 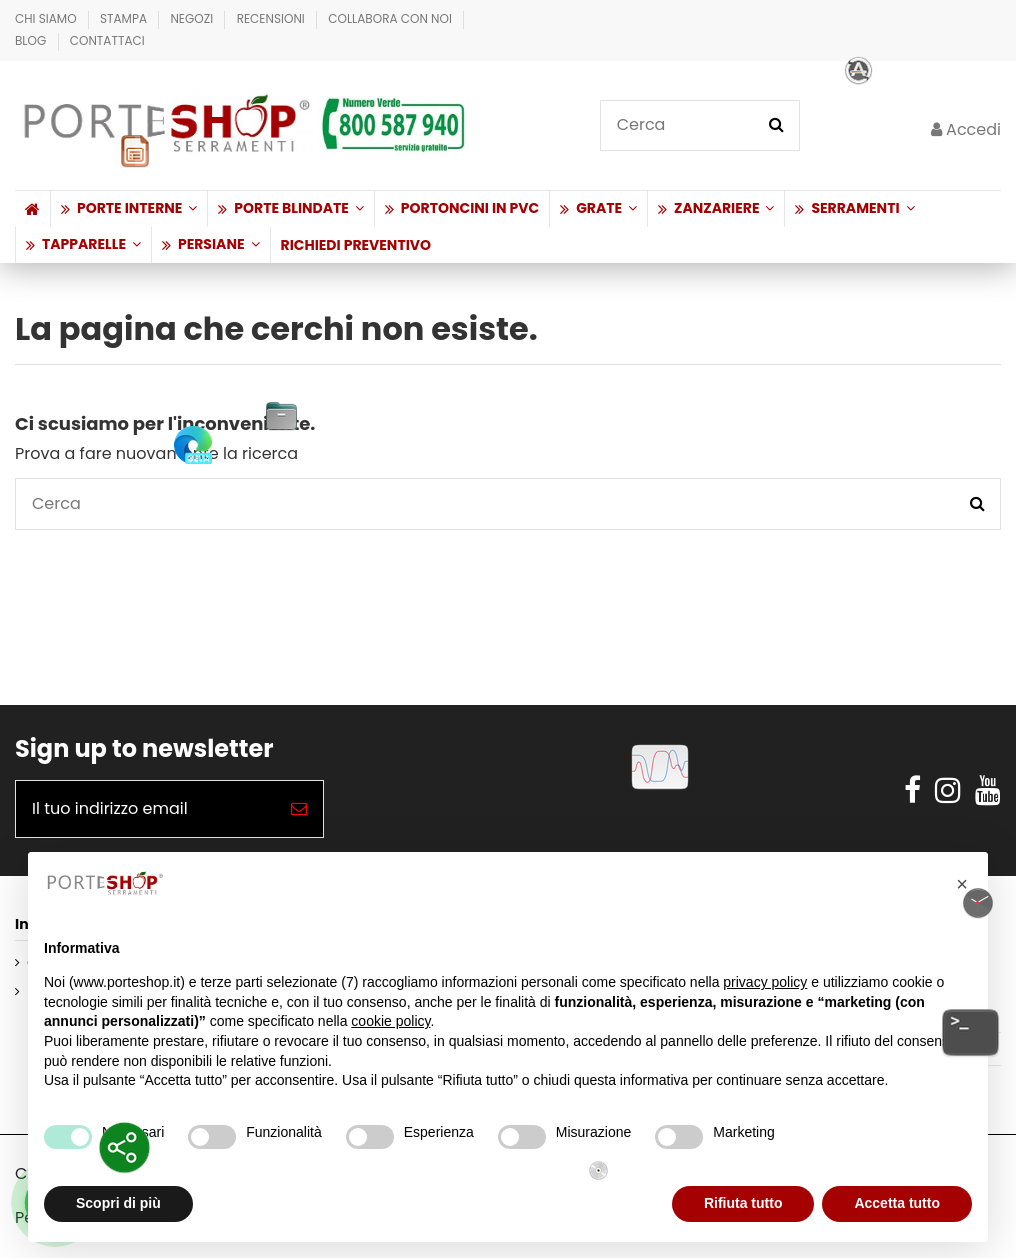 I want to click on open the clocks app, so click(x=978, y=903).